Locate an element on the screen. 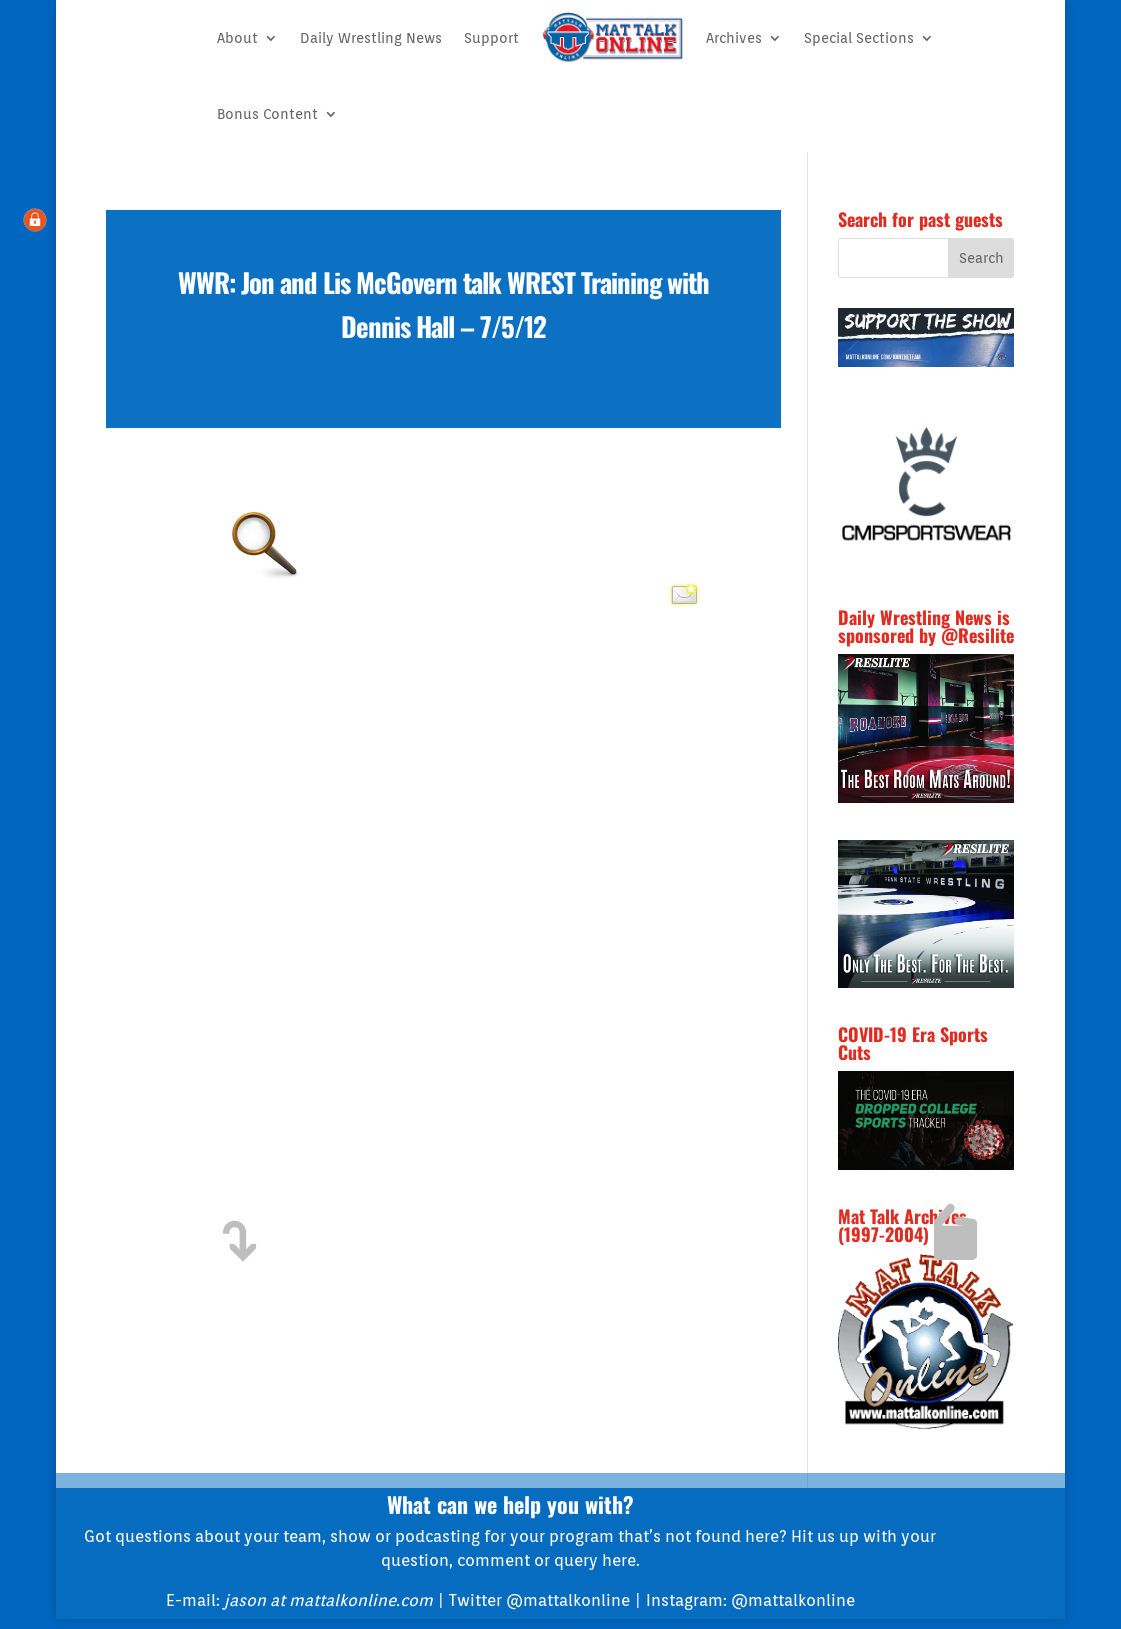  search your system or files is located at coordinates (264, 544).